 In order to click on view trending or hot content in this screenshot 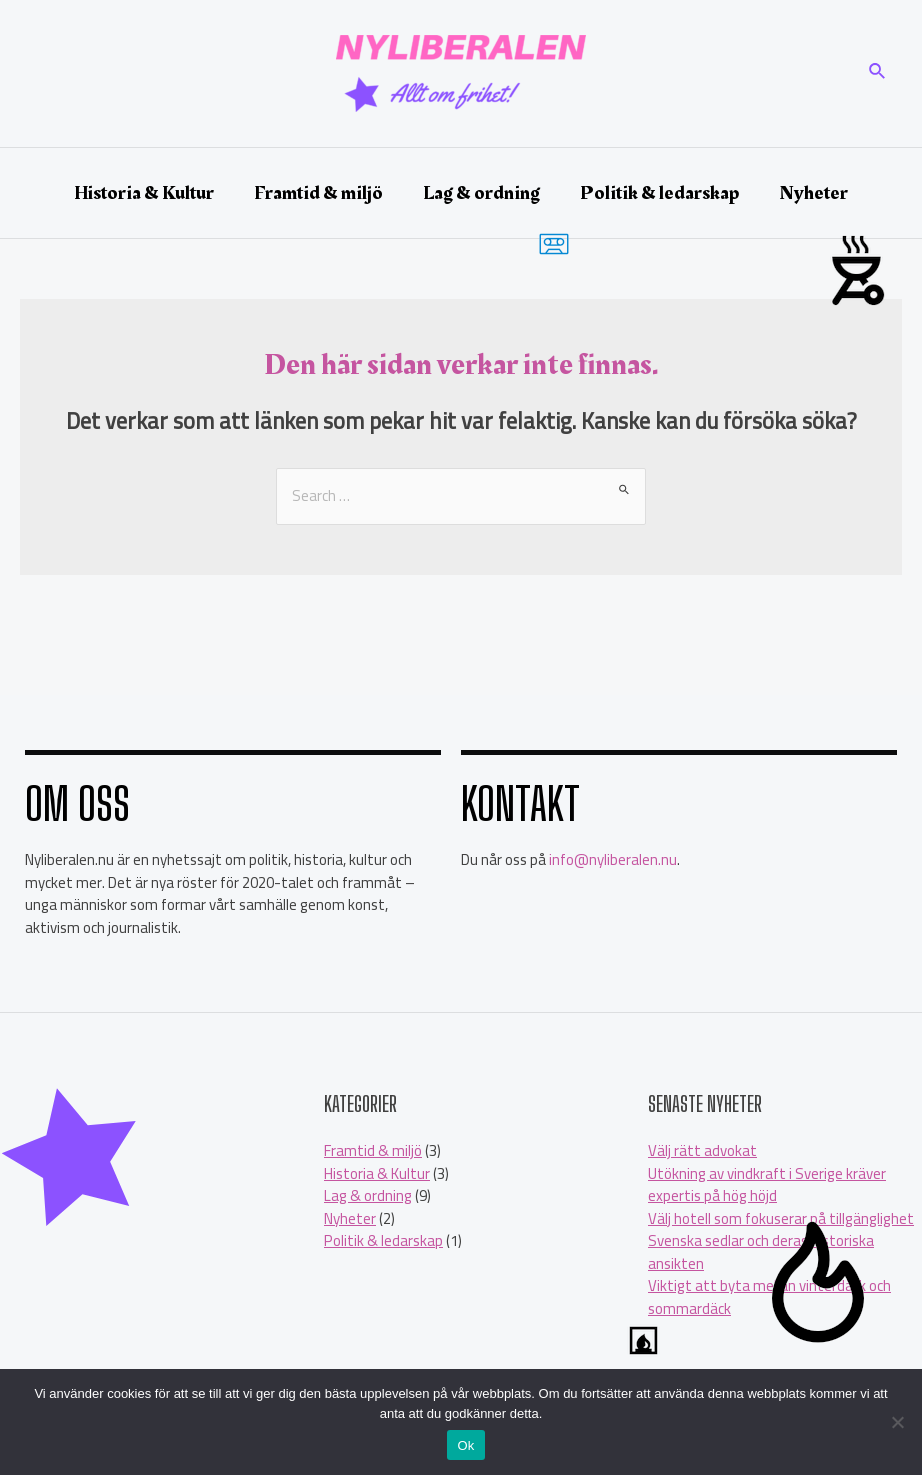, I will do `click(818, 1285)`.